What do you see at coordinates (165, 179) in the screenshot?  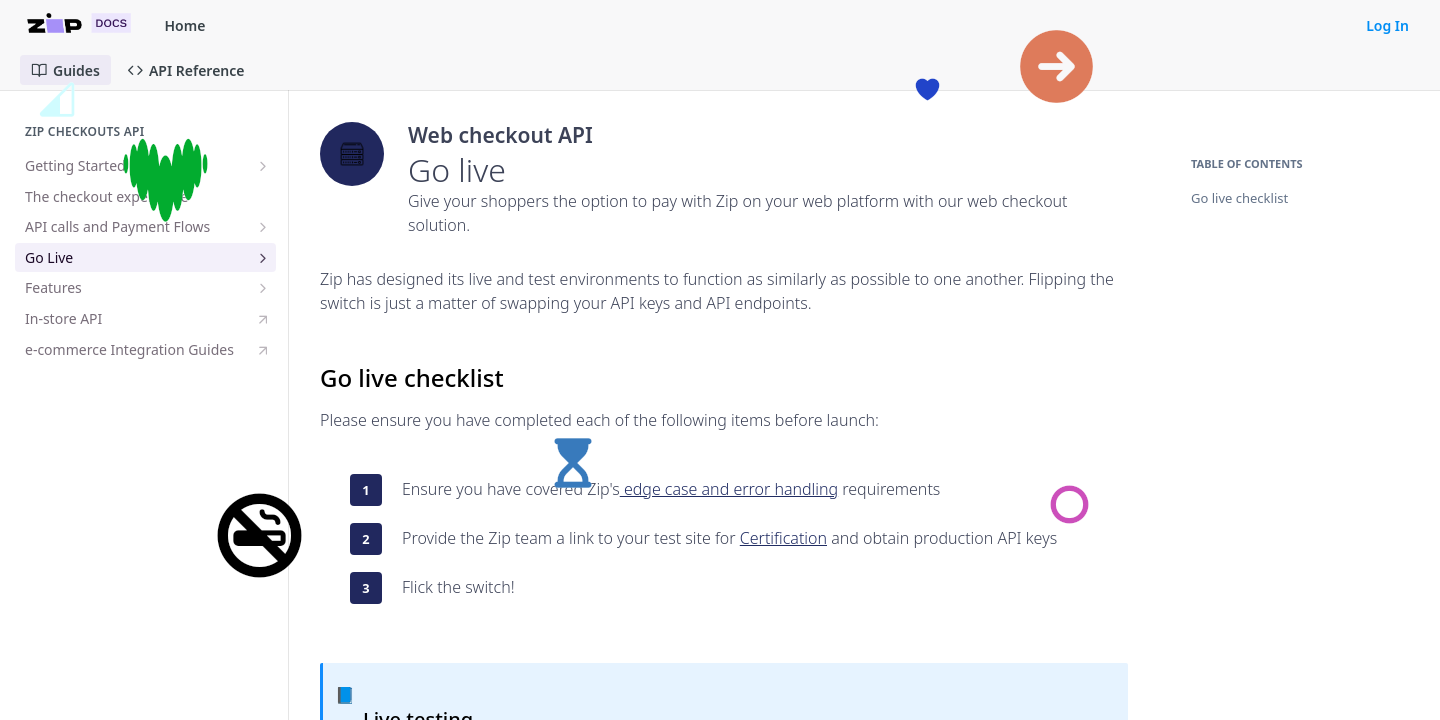 I see `open deezer music streaming app` at bounding box center [165, 179].